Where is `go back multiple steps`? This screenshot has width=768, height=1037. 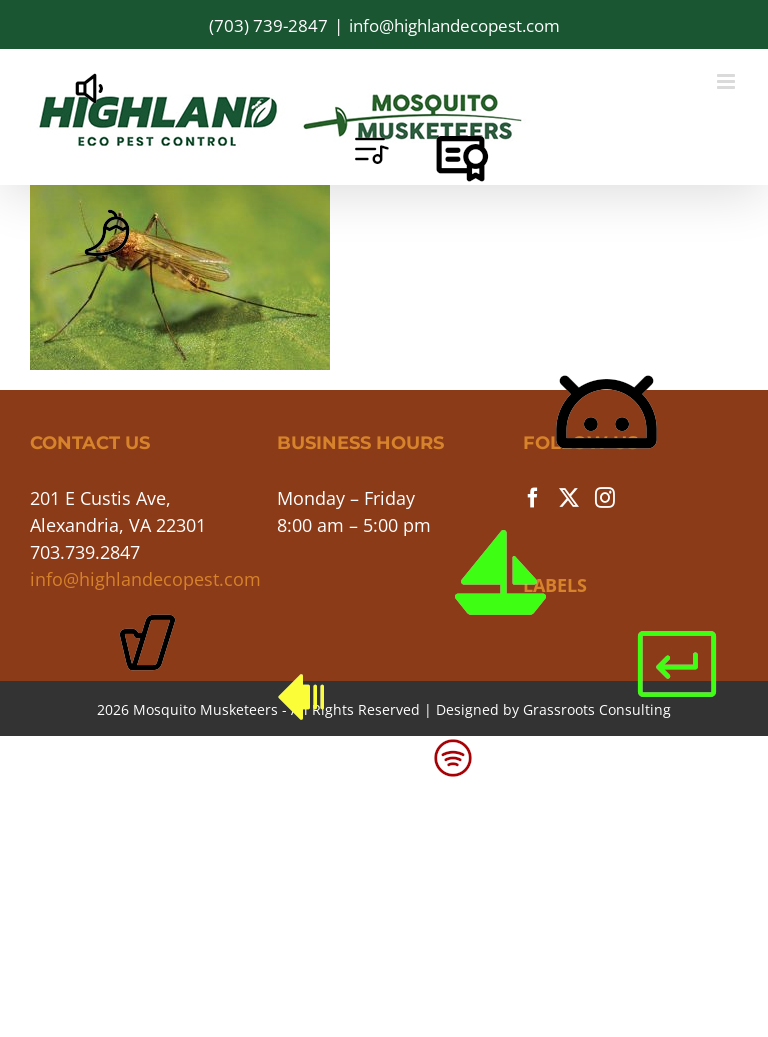
go back multiple steps is located at coordinates (303, 697).